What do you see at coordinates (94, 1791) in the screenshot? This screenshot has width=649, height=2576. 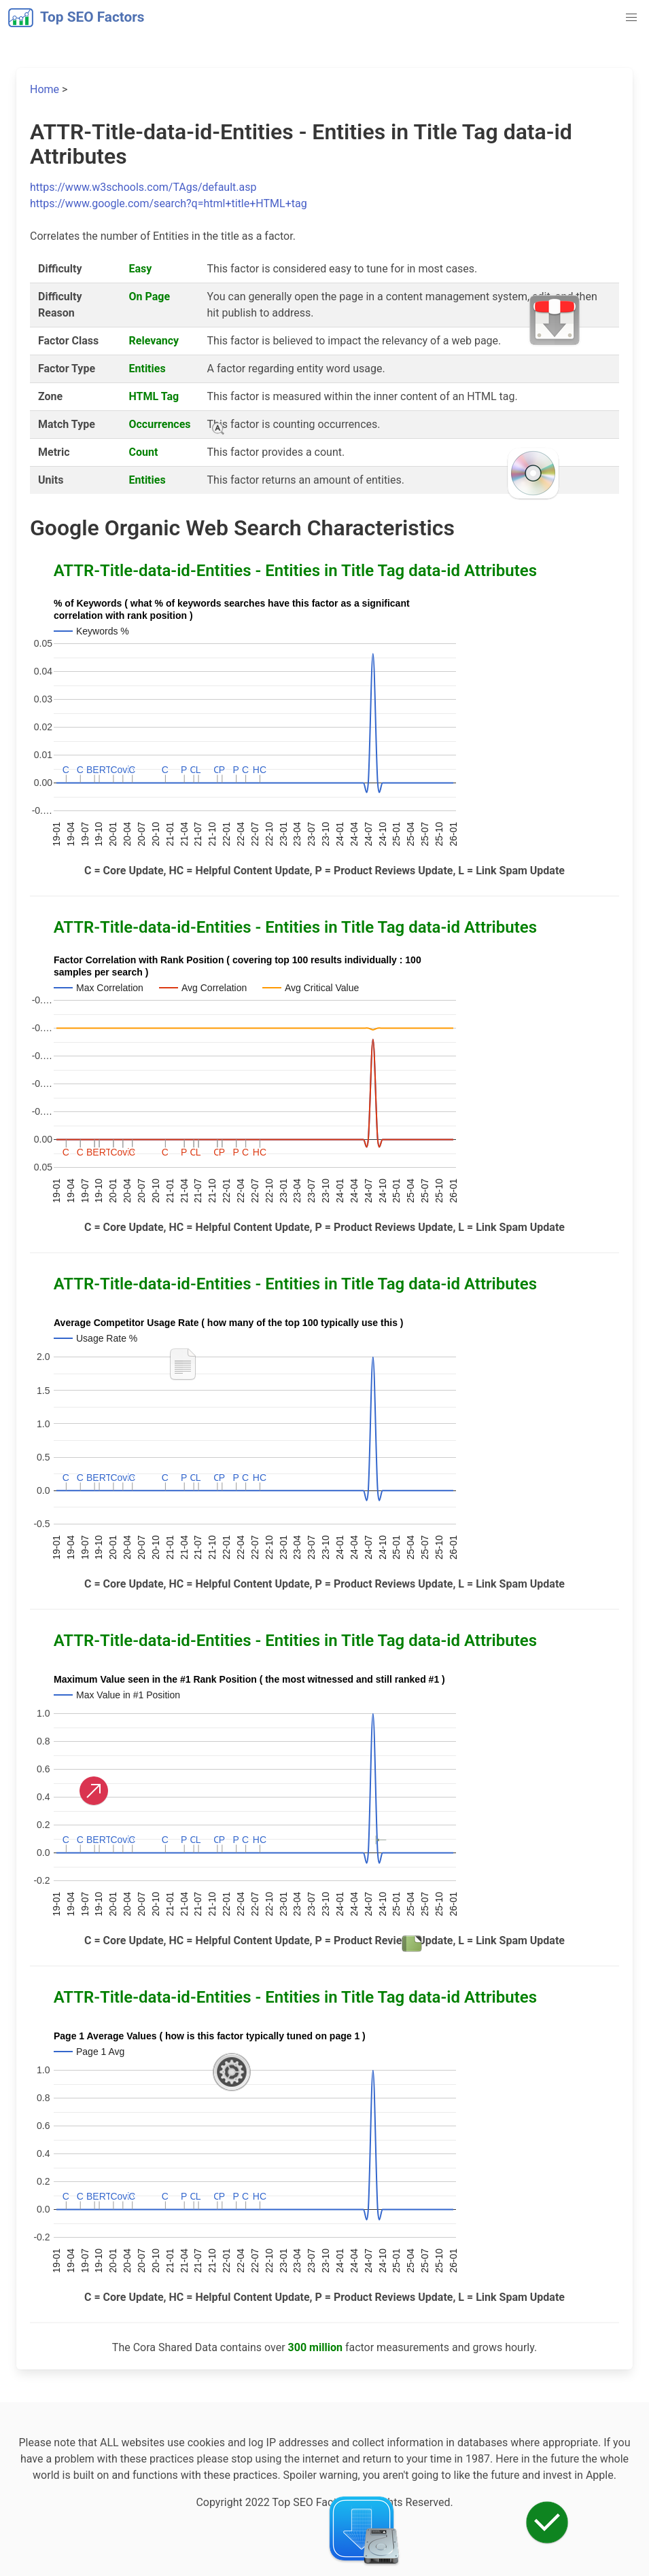 I see `indicates a symbolic link or shortcut to another file` at bounding box center [94, 1791].